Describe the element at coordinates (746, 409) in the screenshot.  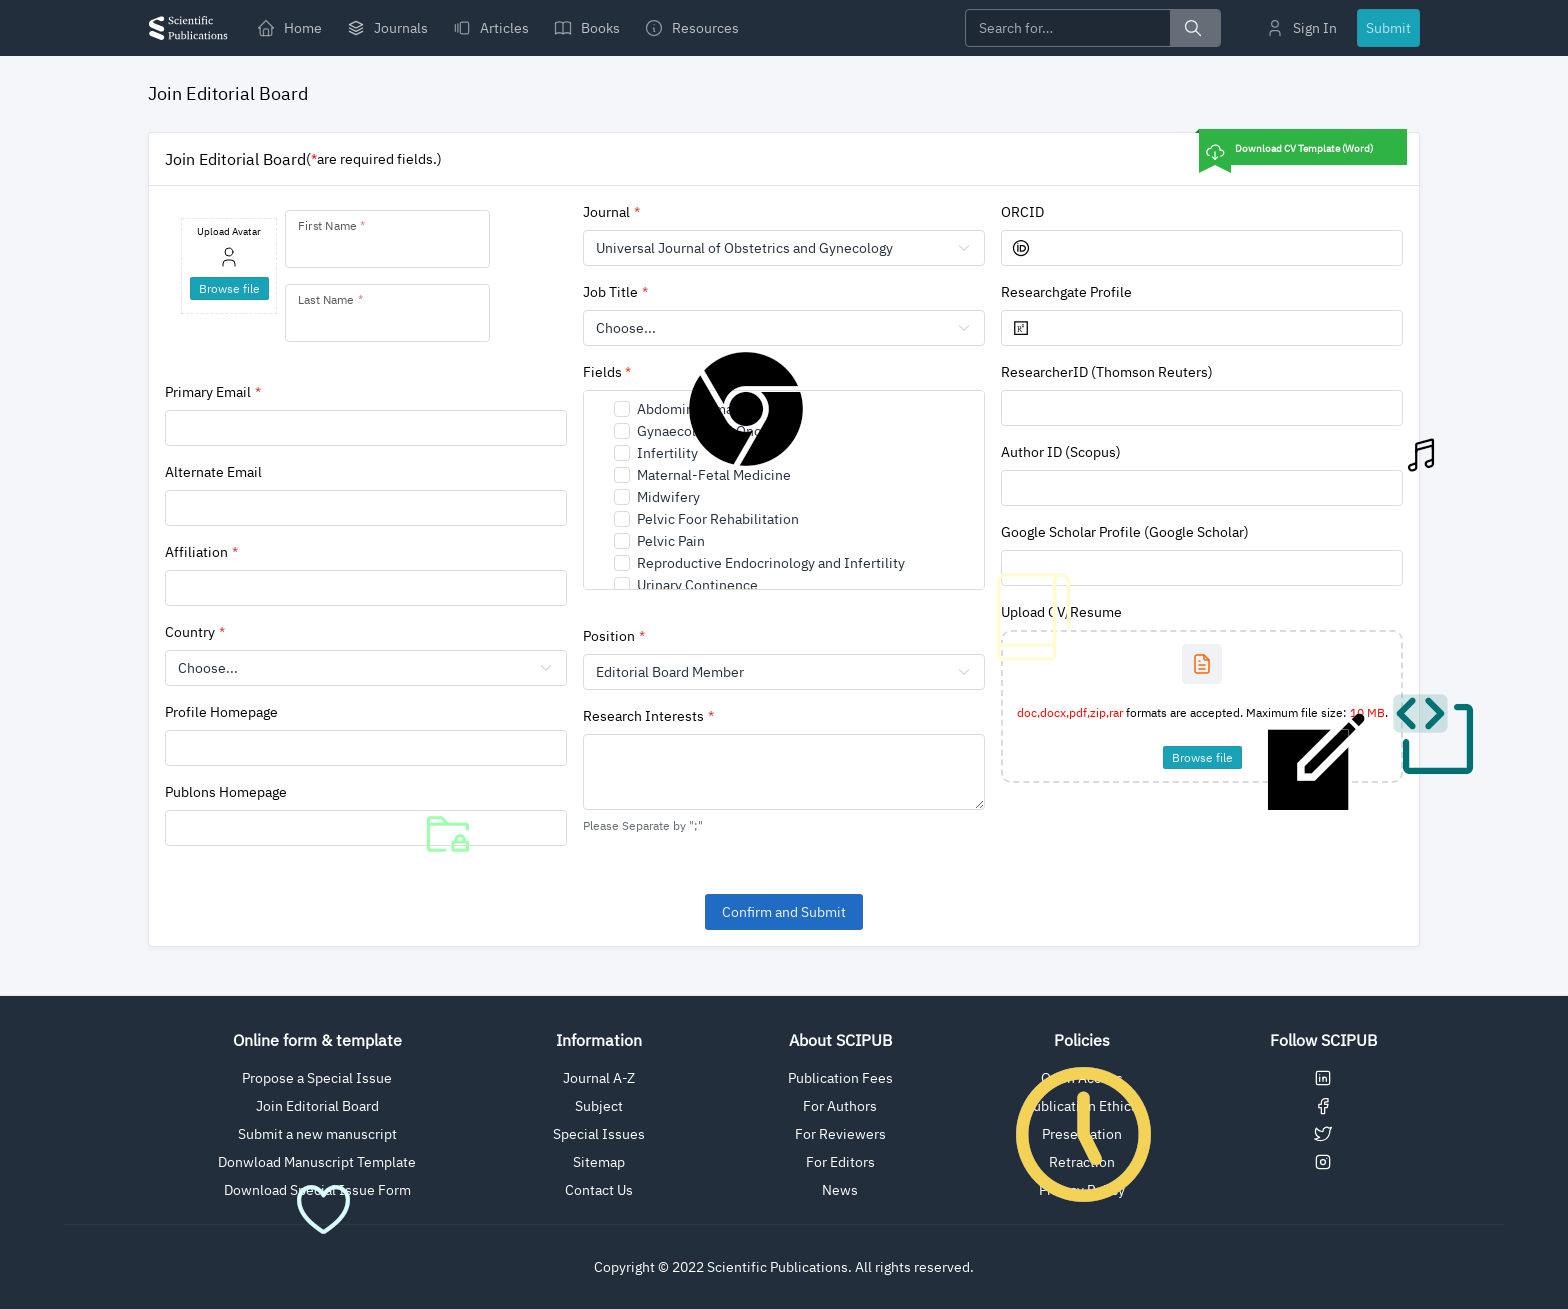
I see `open link in Google Chrome browser` at that location.